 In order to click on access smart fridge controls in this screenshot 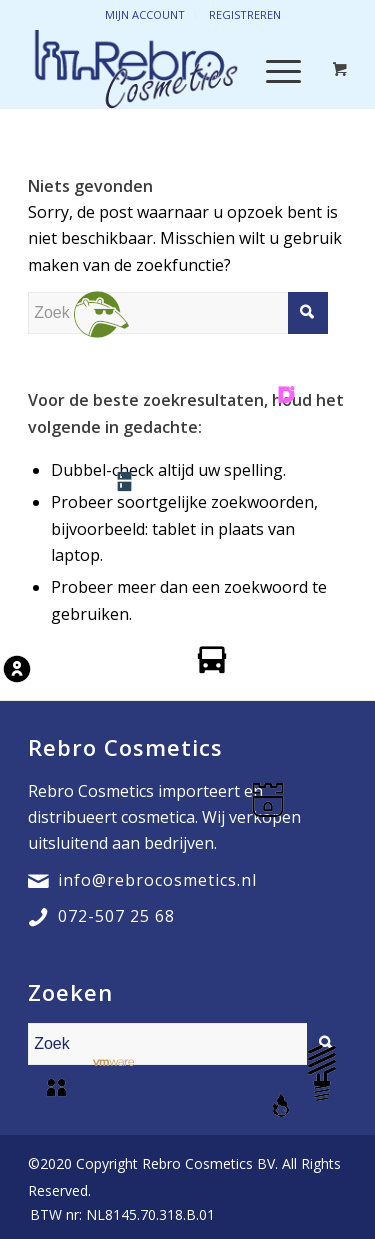, I will do `click(124, 481)`.